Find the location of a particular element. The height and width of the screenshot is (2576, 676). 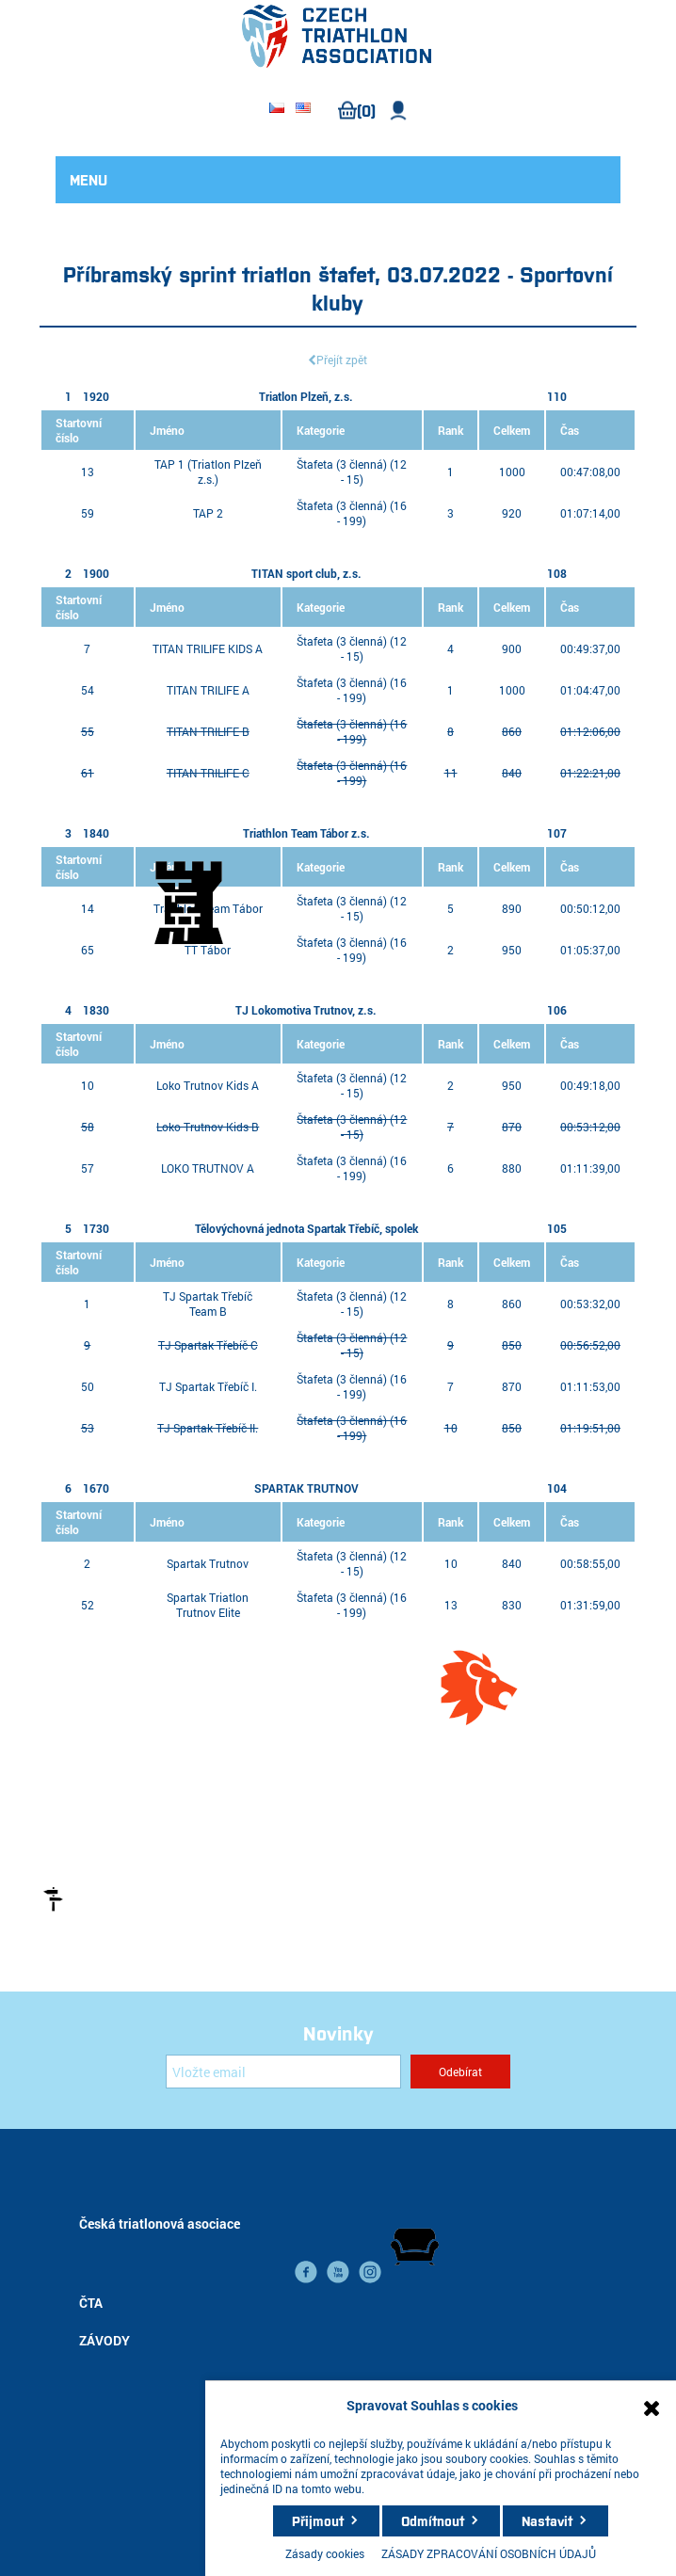

browse furniture or home decor items is located at coordinates (414, 2247).